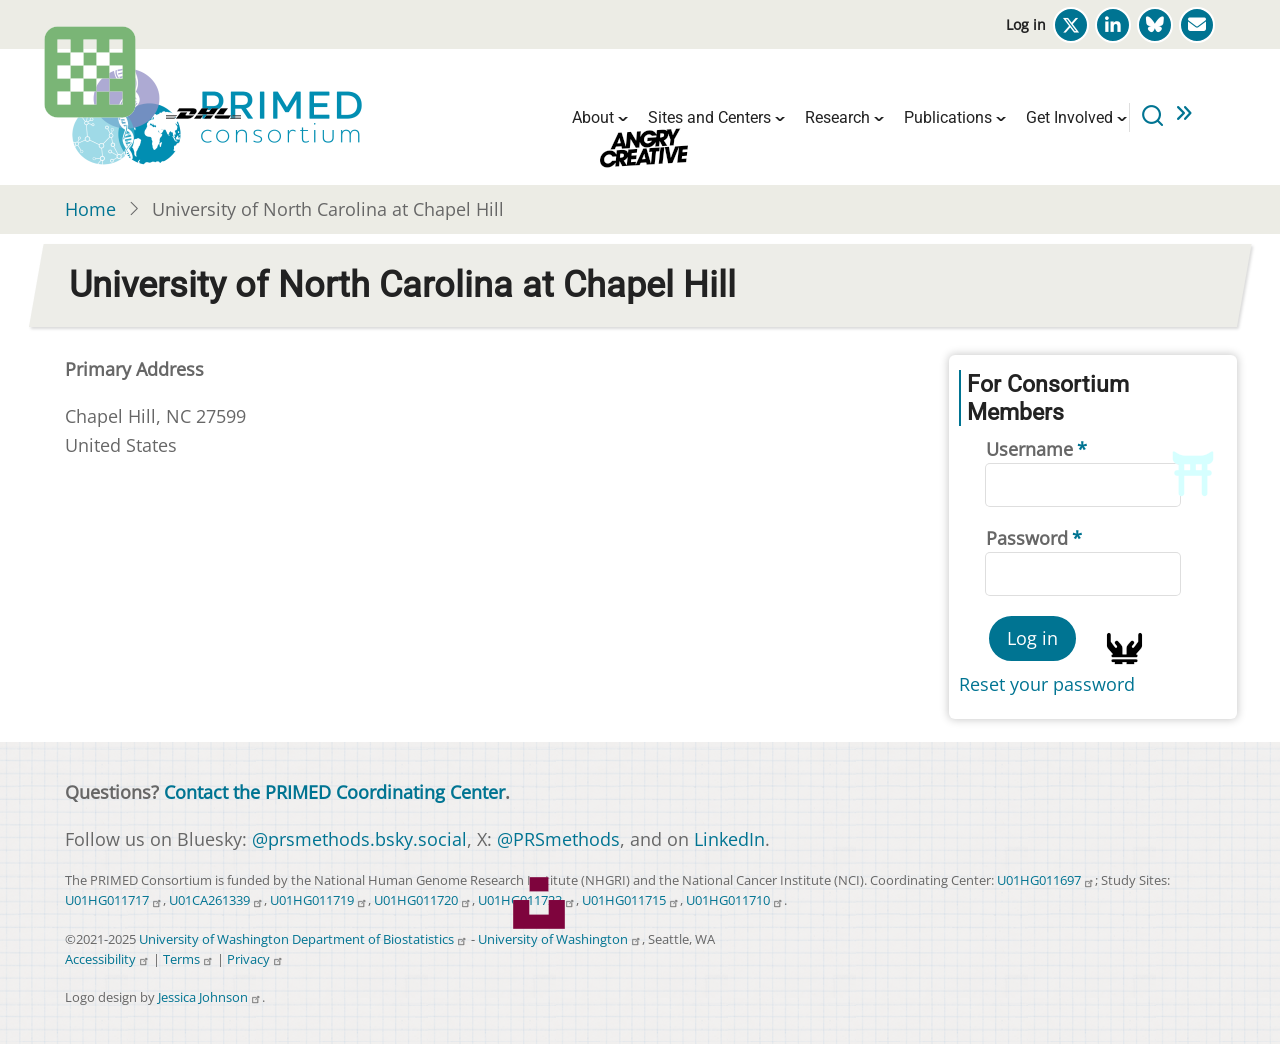  Describe the element at coordinates (644, 148) in the screenshot. I see `Angry Creative company logo` at that location.